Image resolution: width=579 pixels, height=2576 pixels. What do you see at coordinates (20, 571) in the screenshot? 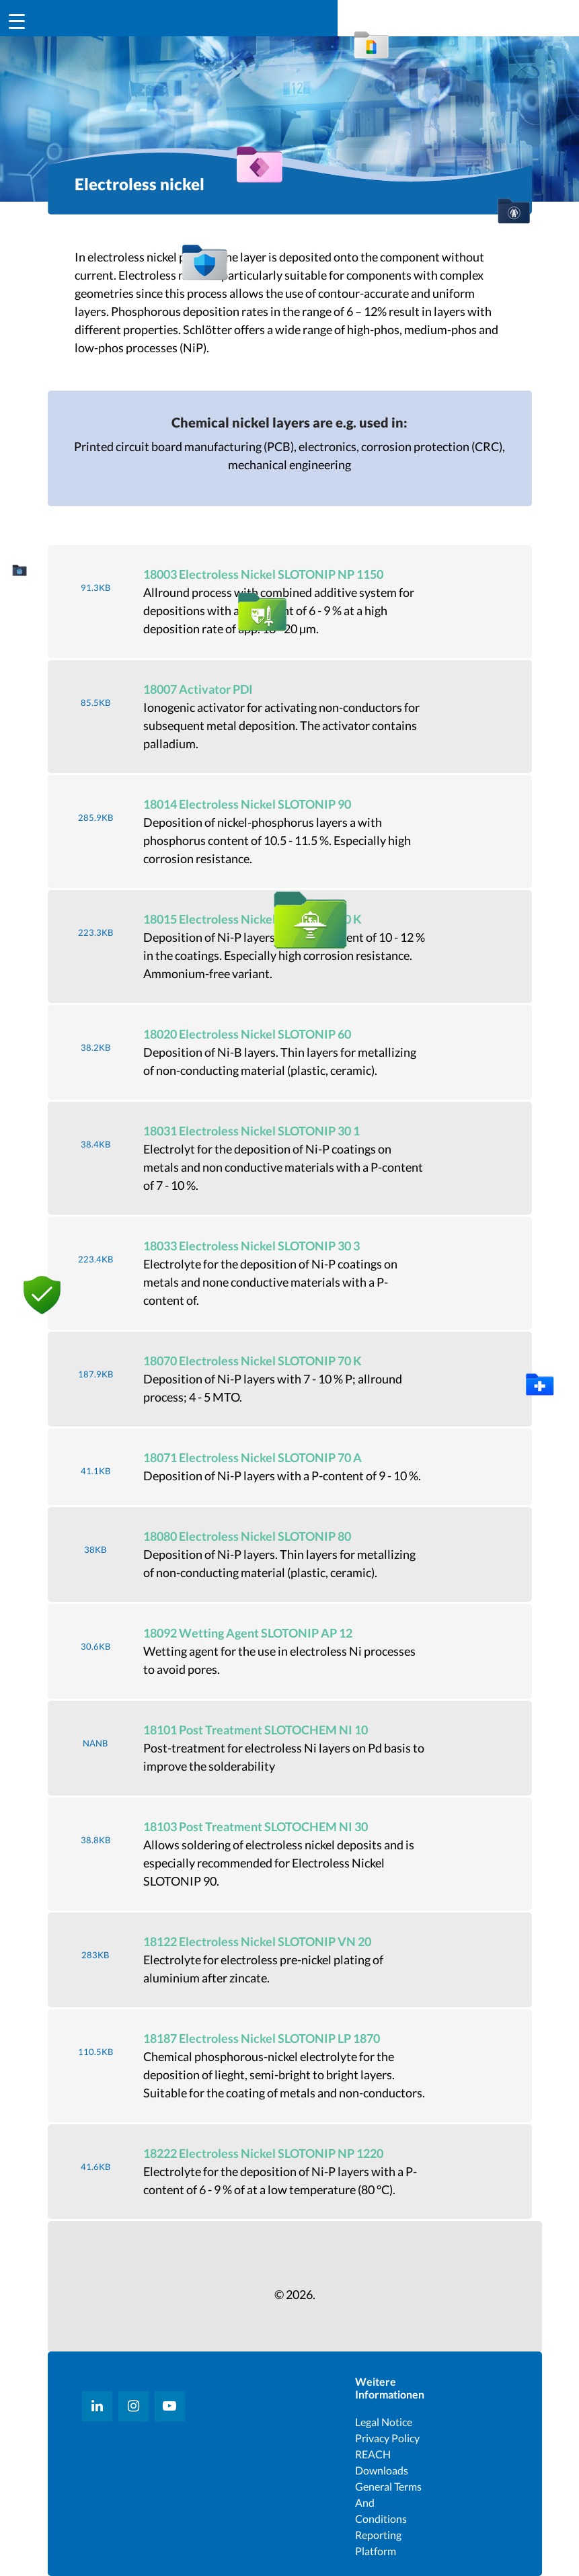
I see `folder containing Godot game engine project files` at bounding box center [20, 571].